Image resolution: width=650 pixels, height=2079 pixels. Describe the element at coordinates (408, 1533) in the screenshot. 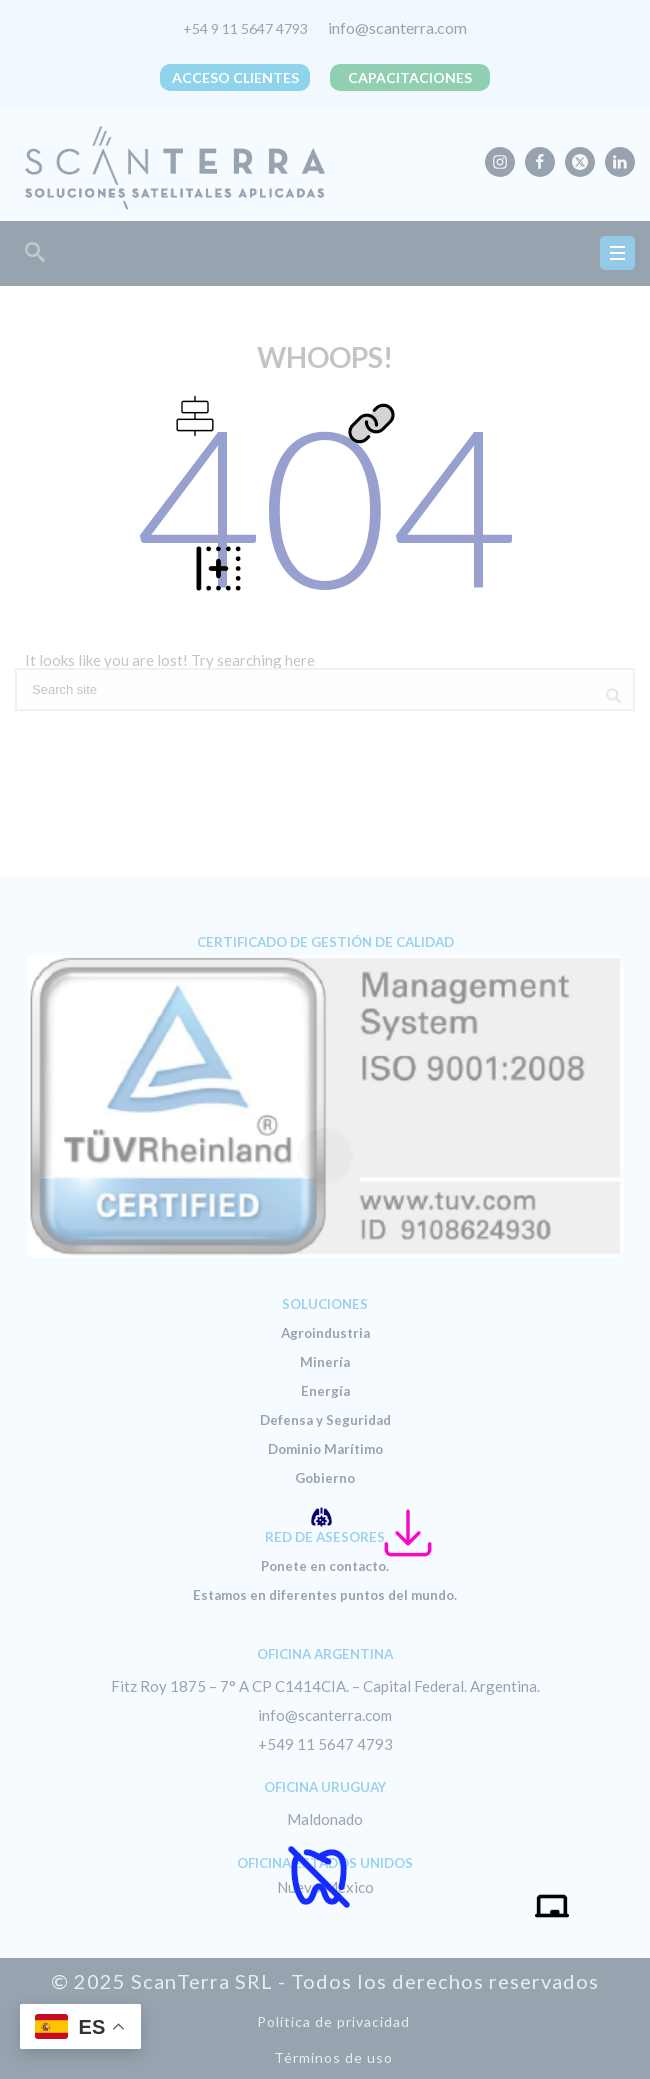

I see `download a file or document` at that location.